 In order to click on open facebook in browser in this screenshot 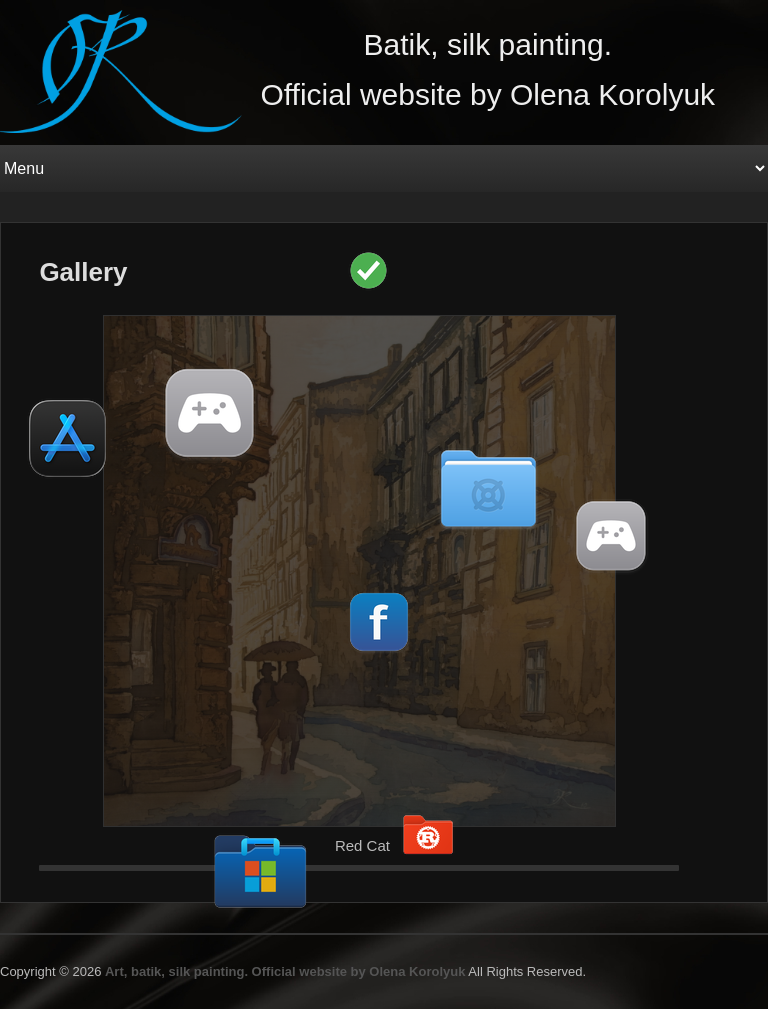, I will do `click(379, 622)`.